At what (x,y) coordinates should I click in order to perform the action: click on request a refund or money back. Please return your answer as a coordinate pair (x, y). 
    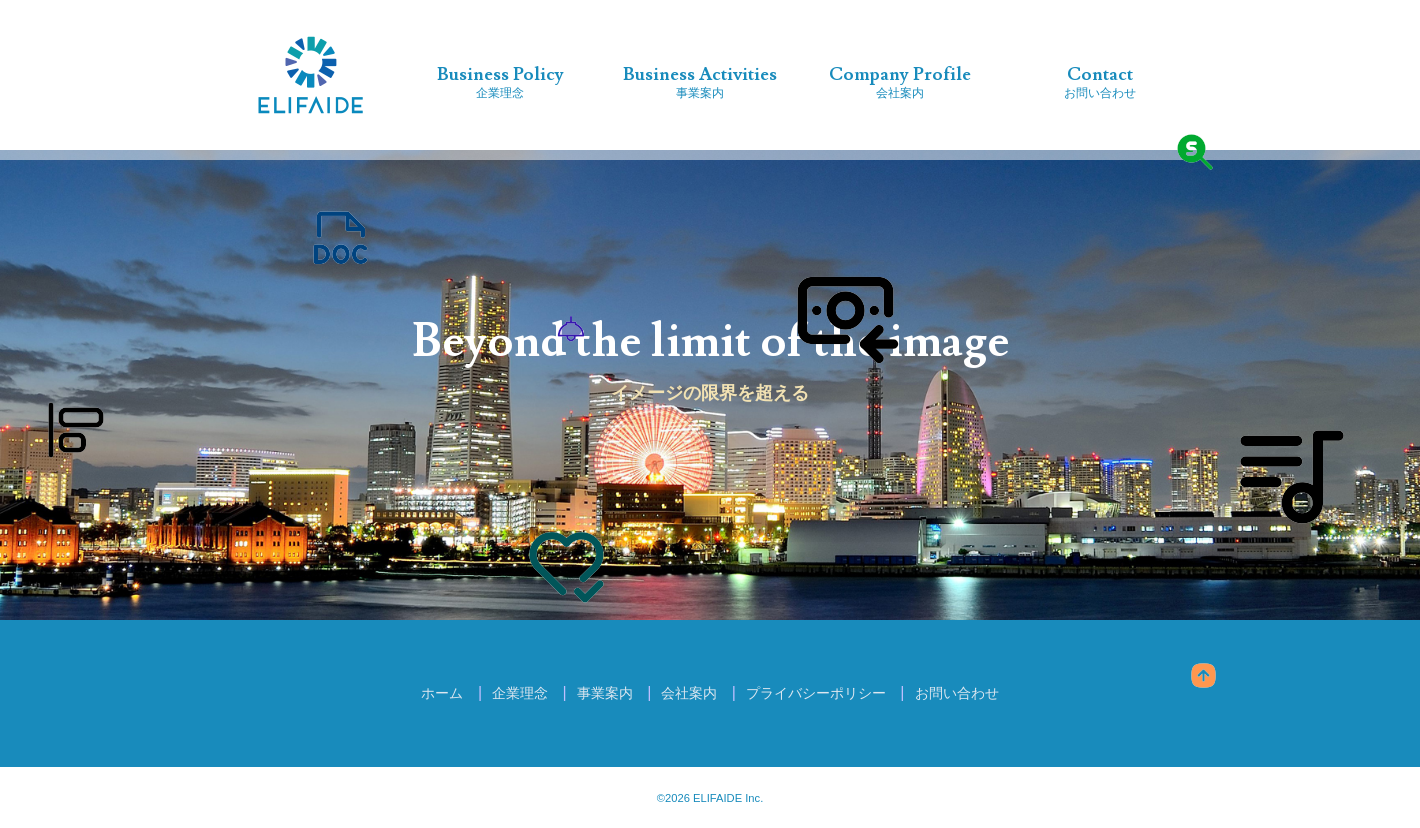
    Looking at the image, I should click on (845, 310).